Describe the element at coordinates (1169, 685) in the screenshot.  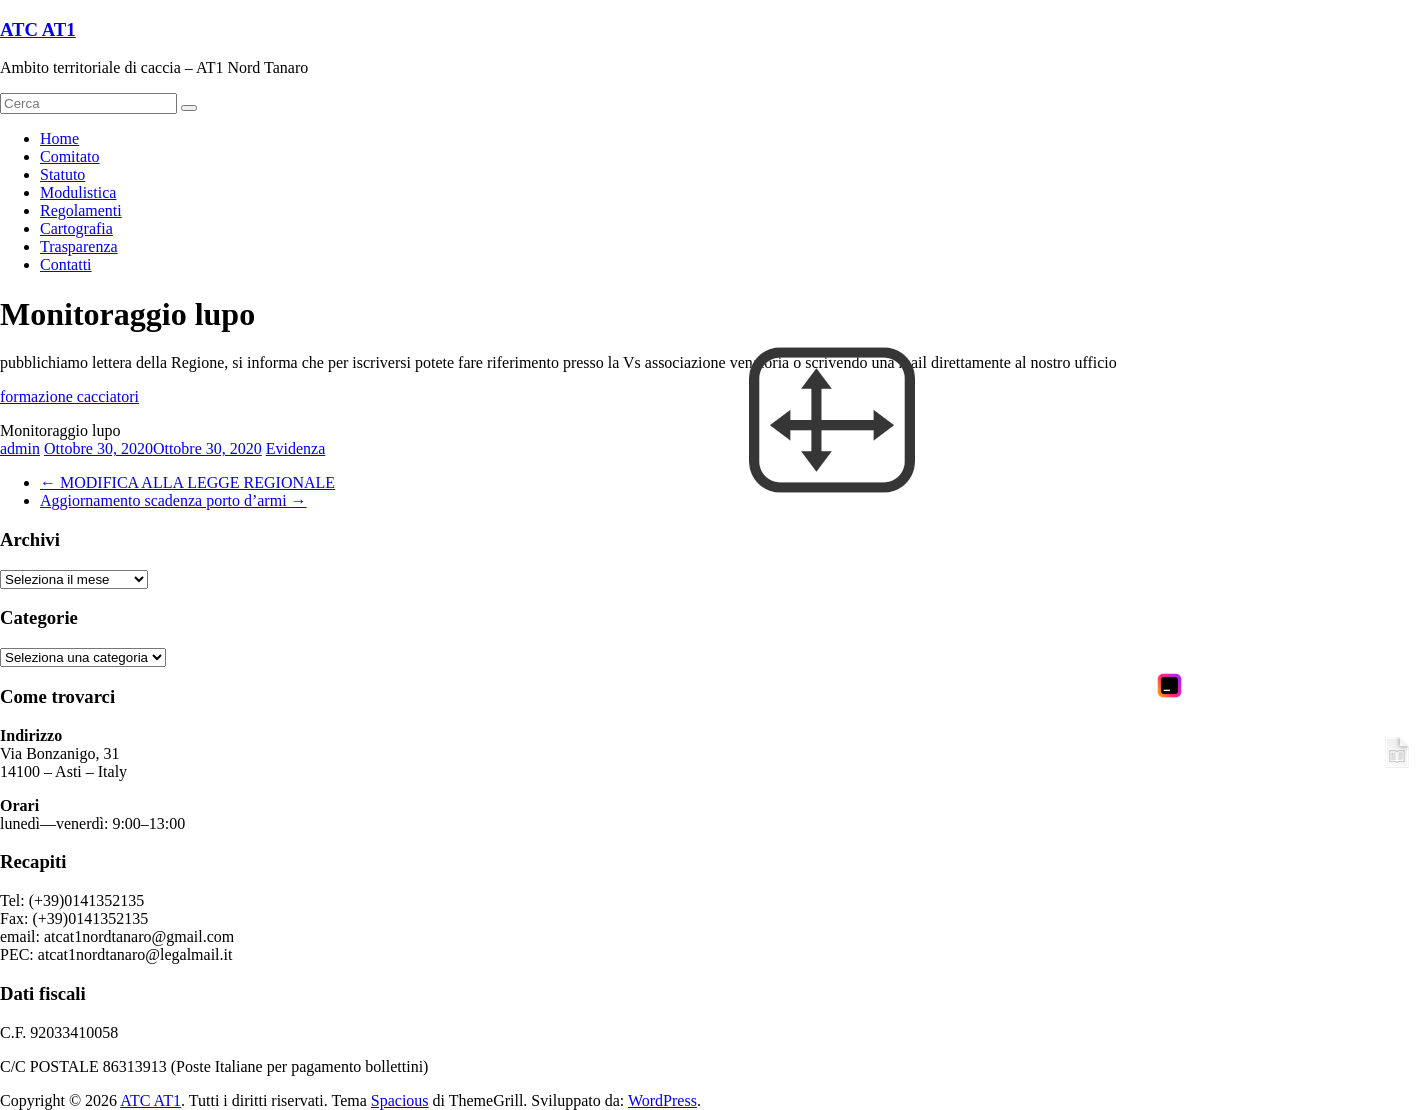
I see `open jetbrains toolbox to manage ides` at that location.